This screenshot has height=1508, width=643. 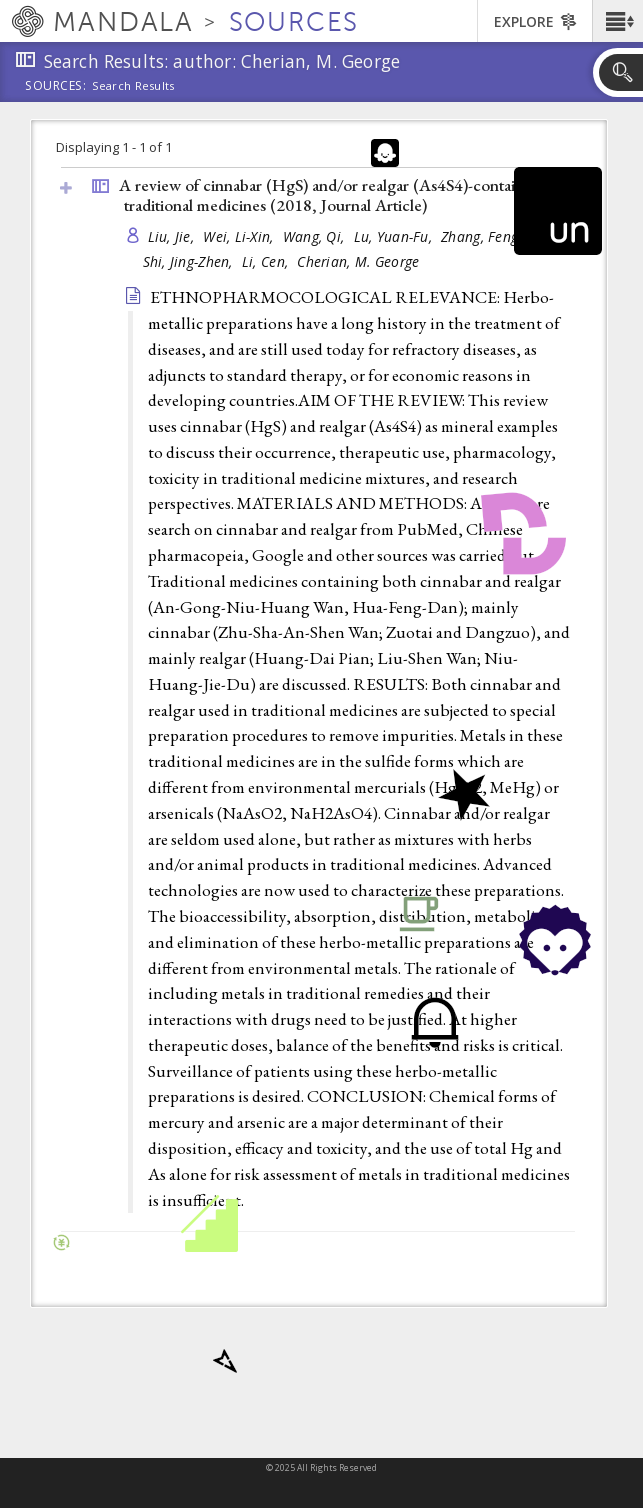 I want to click on open levels.fyi app or website, so click(x=209, y=1223).